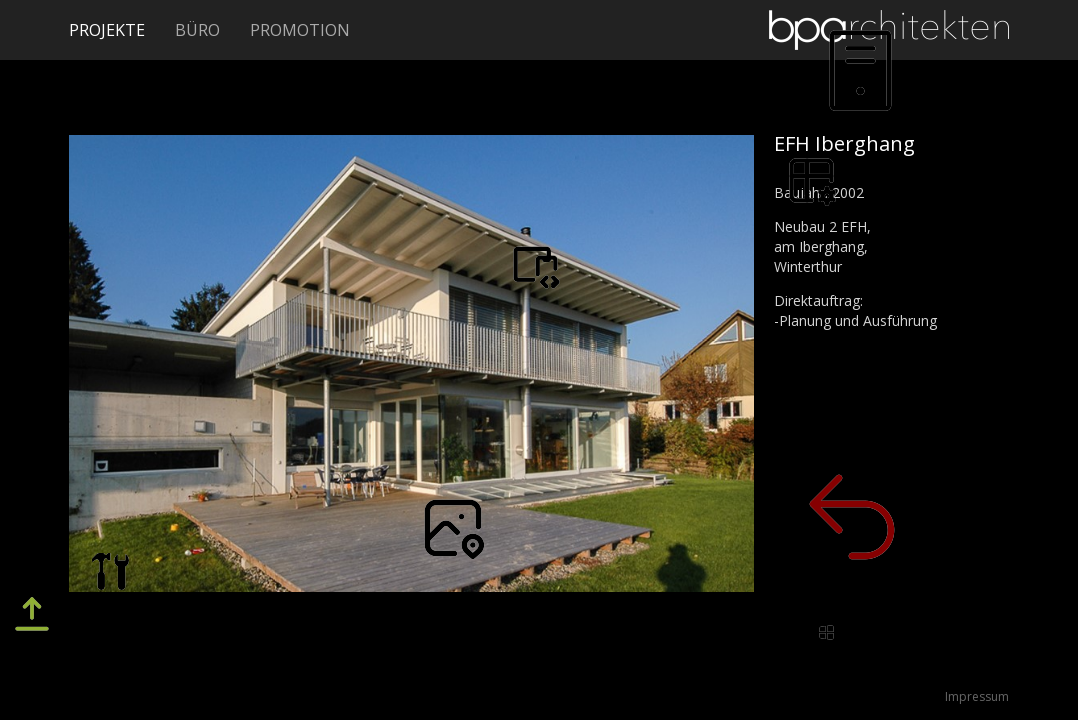 This screenshot has height=720, width=1078. I want to click on customize table settings, so click(811, 180).